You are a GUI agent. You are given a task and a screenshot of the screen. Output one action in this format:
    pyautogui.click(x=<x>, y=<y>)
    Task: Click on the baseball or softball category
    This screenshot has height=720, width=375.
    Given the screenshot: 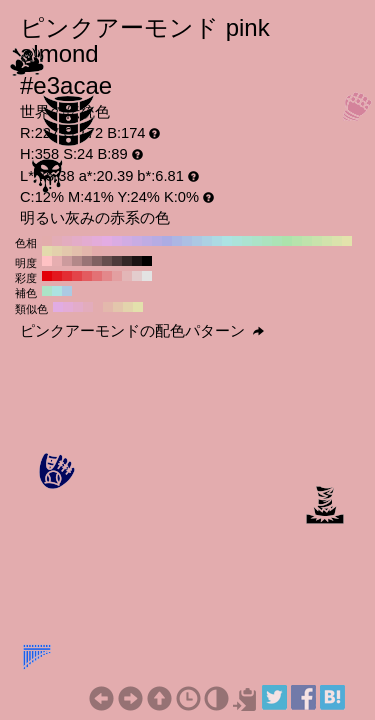 What is the action you would take?
    pyautogui.click(x=57, y=471)
    